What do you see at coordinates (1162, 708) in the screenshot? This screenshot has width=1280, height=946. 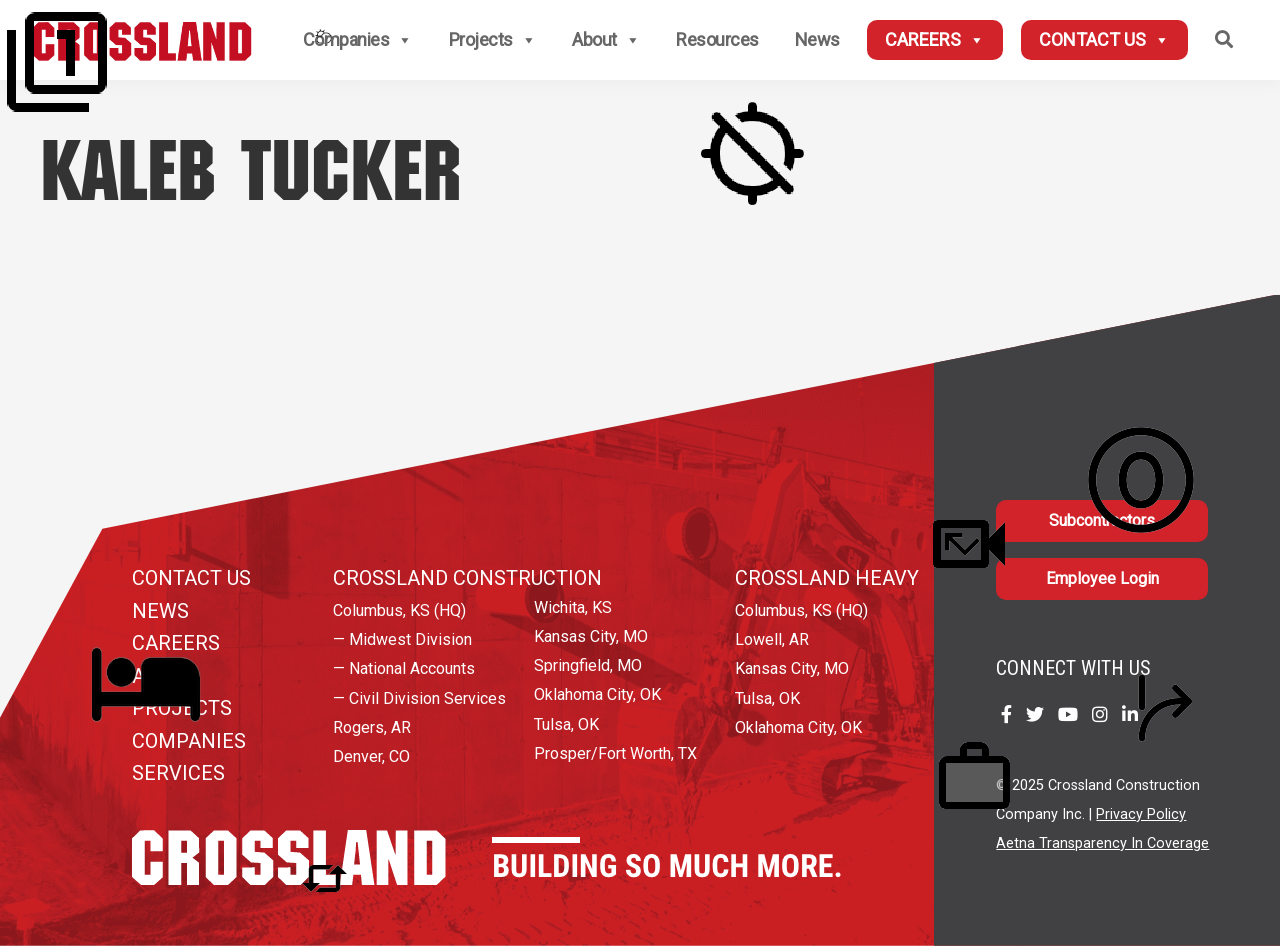 I see `take the next right turn` at bounding box center [1162, 708].